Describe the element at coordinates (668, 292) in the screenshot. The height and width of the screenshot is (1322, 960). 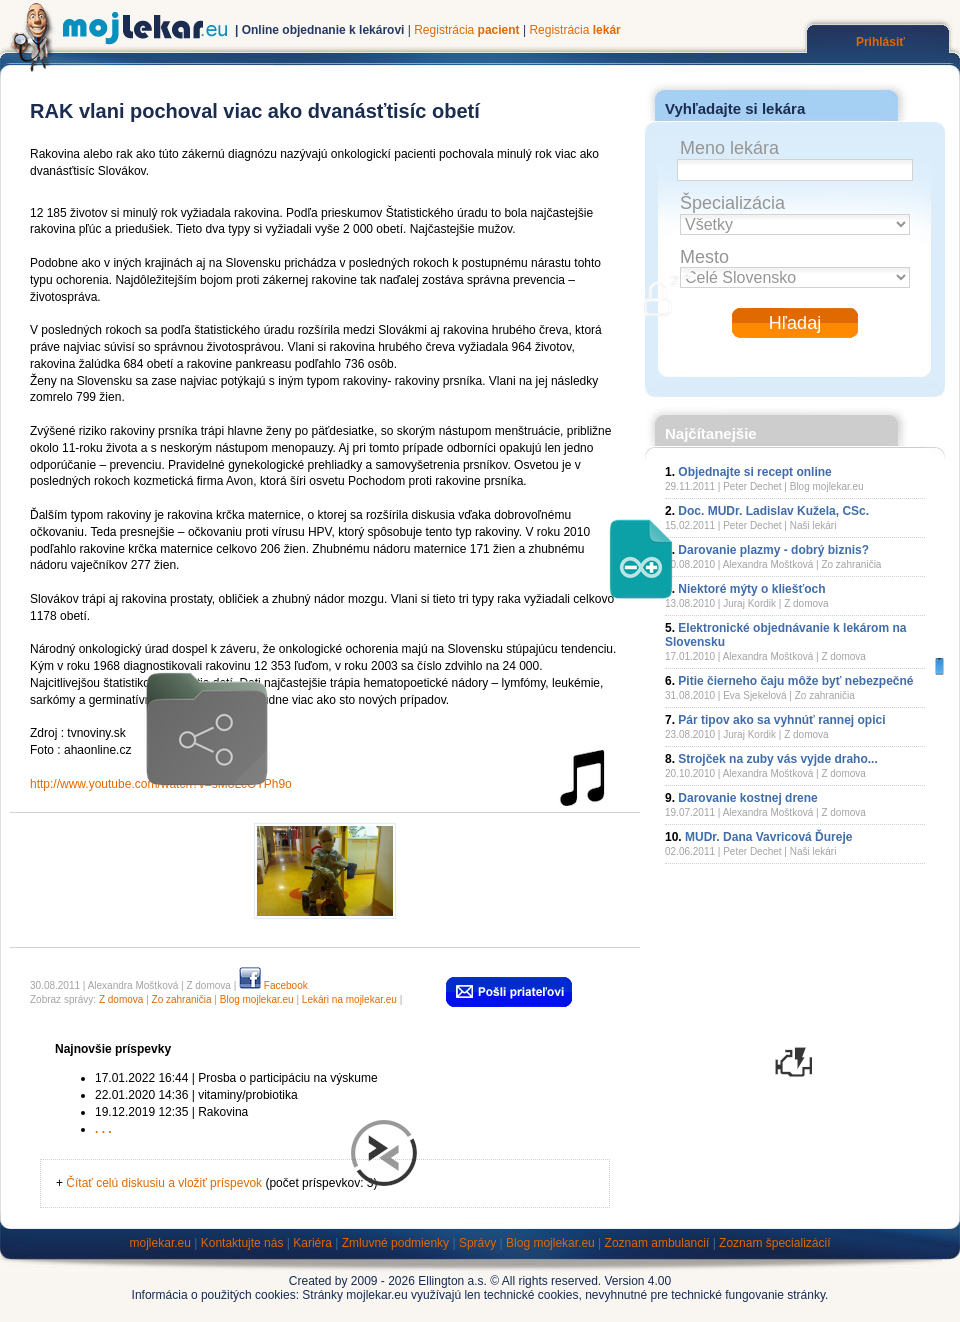
I see `system sleep mode is enabled and unrestricted` at that location.